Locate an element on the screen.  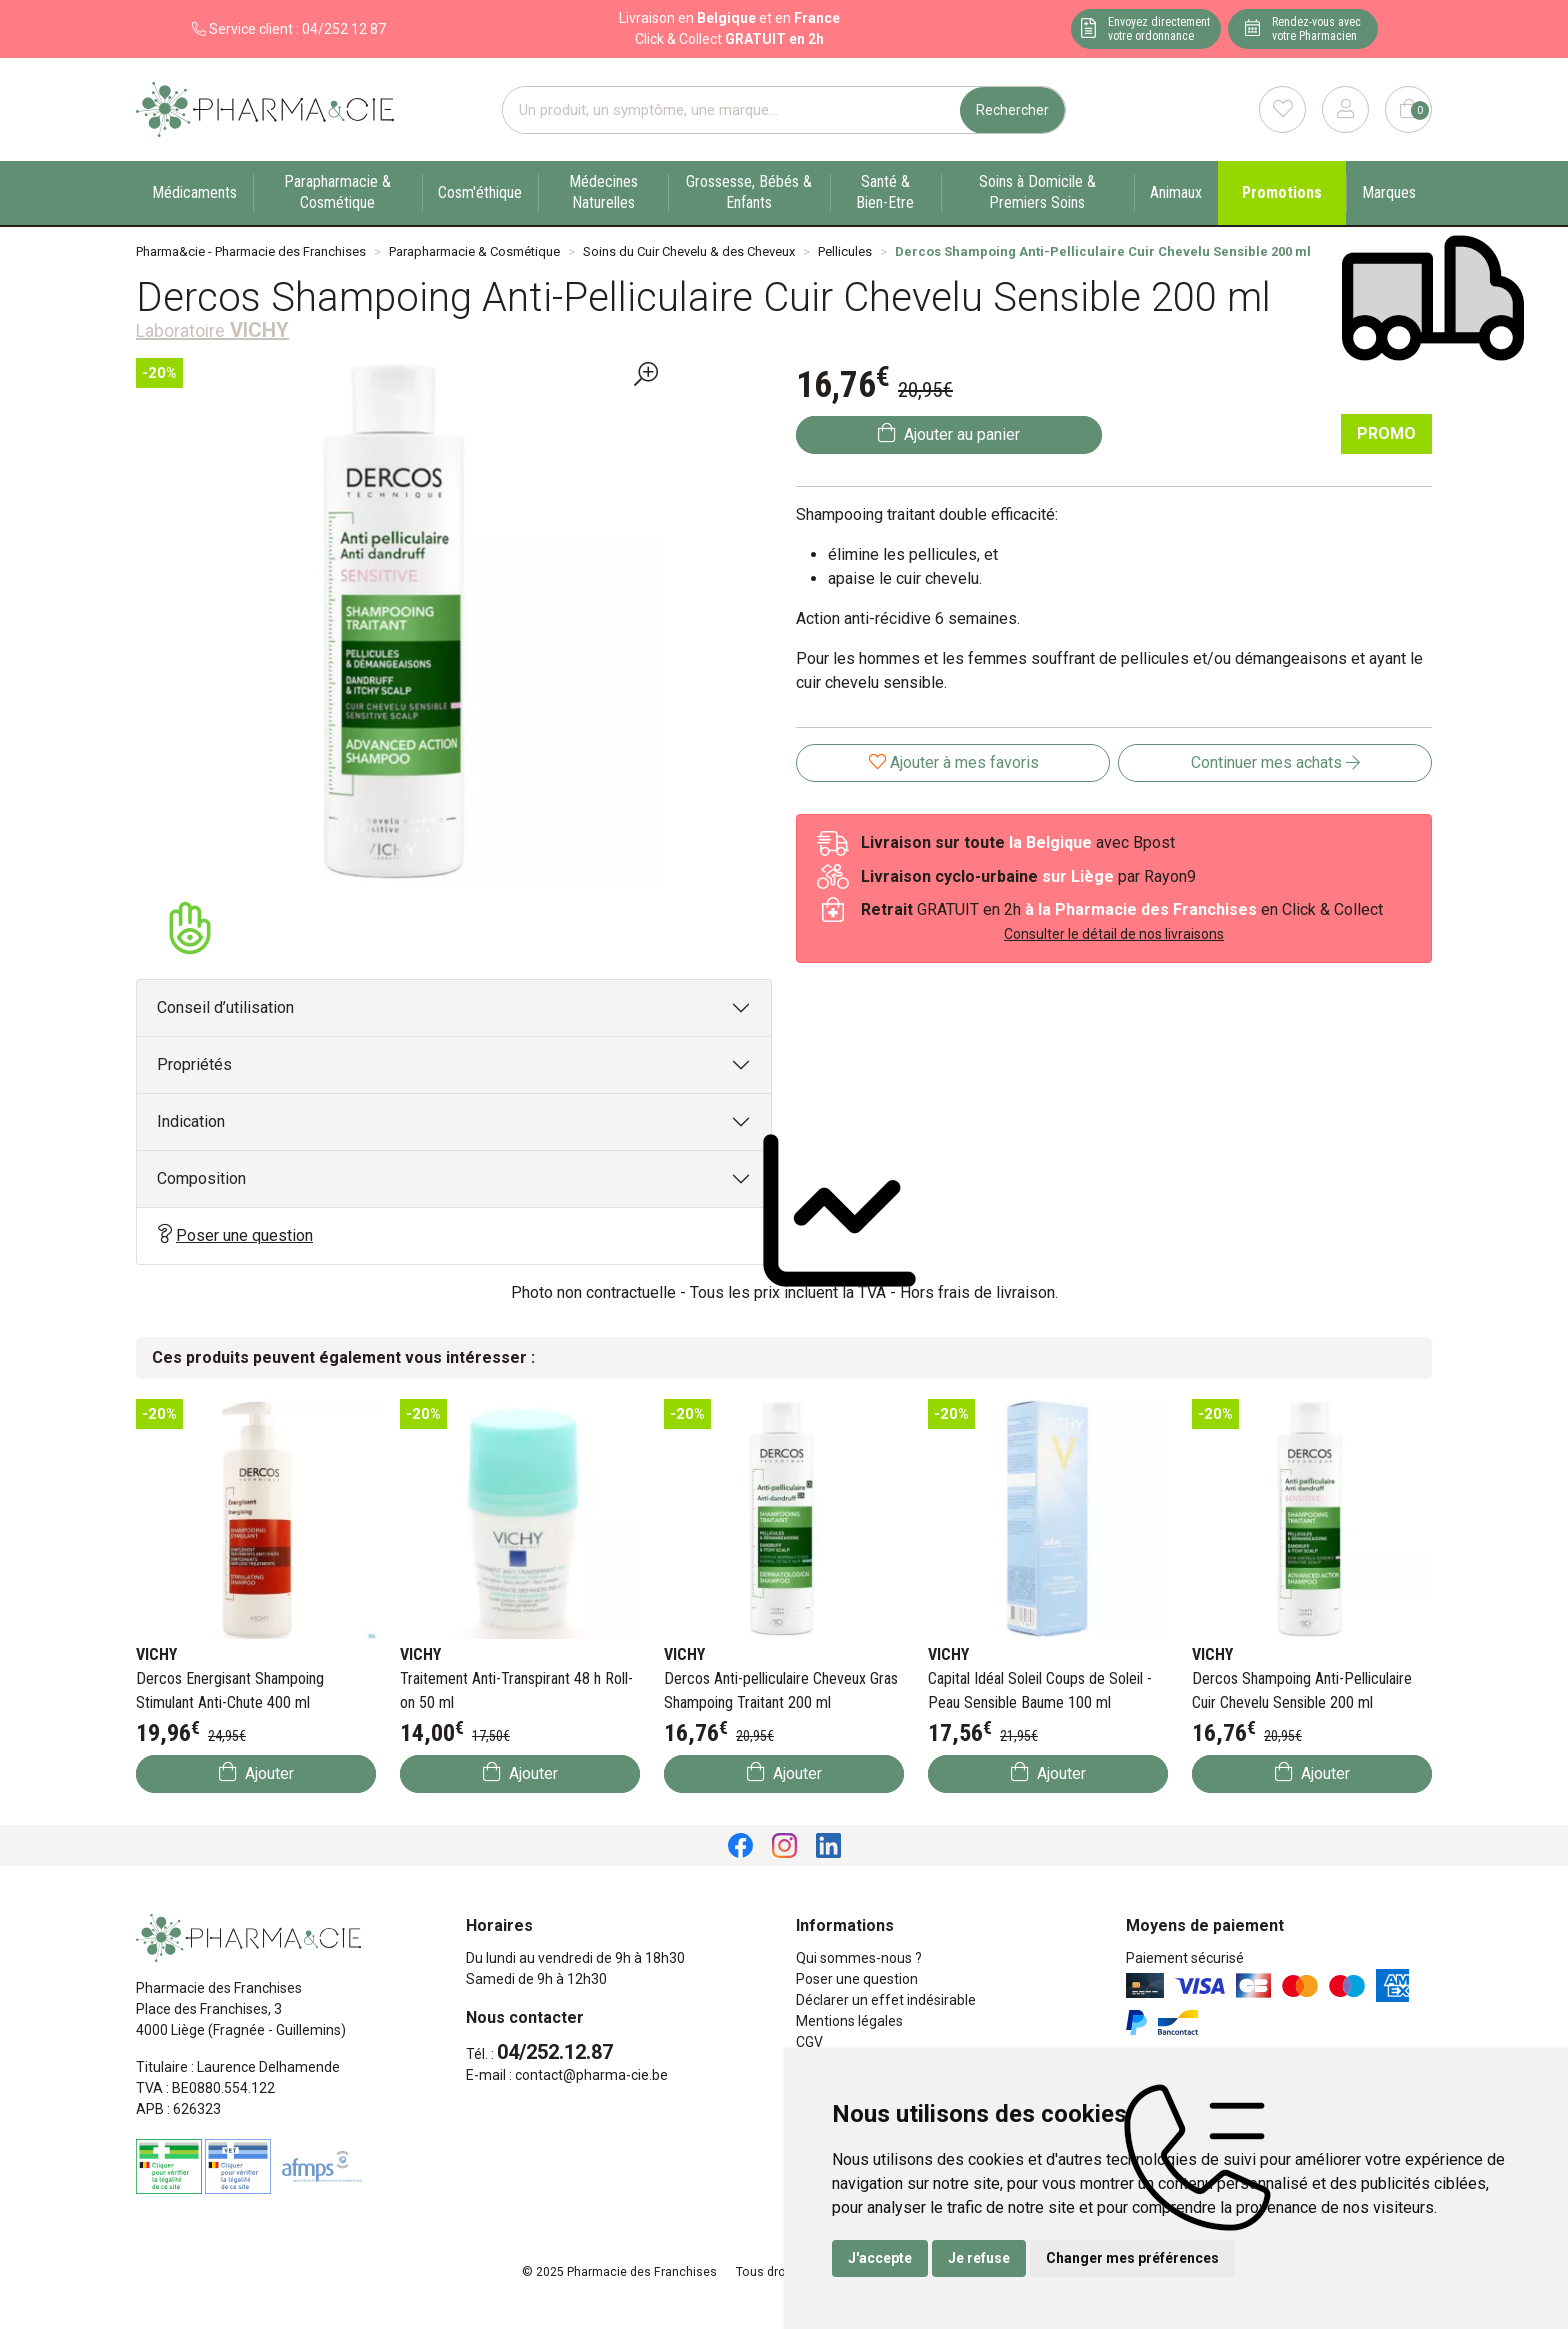
track shipment or delivery status is located at coordinates (1433, 298).